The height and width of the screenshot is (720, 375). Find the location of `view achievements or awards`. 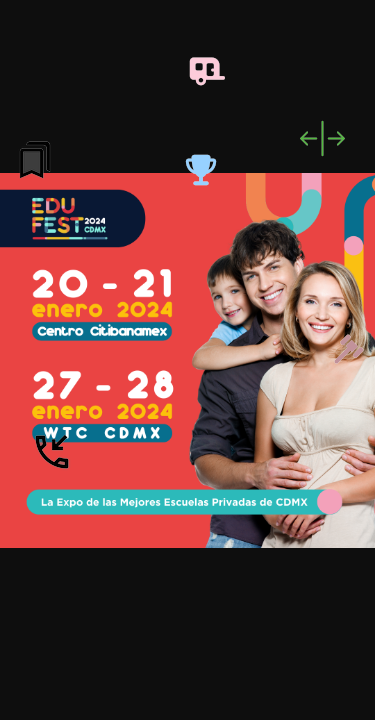

view achievements or awards is located at coordinates (201, 170).